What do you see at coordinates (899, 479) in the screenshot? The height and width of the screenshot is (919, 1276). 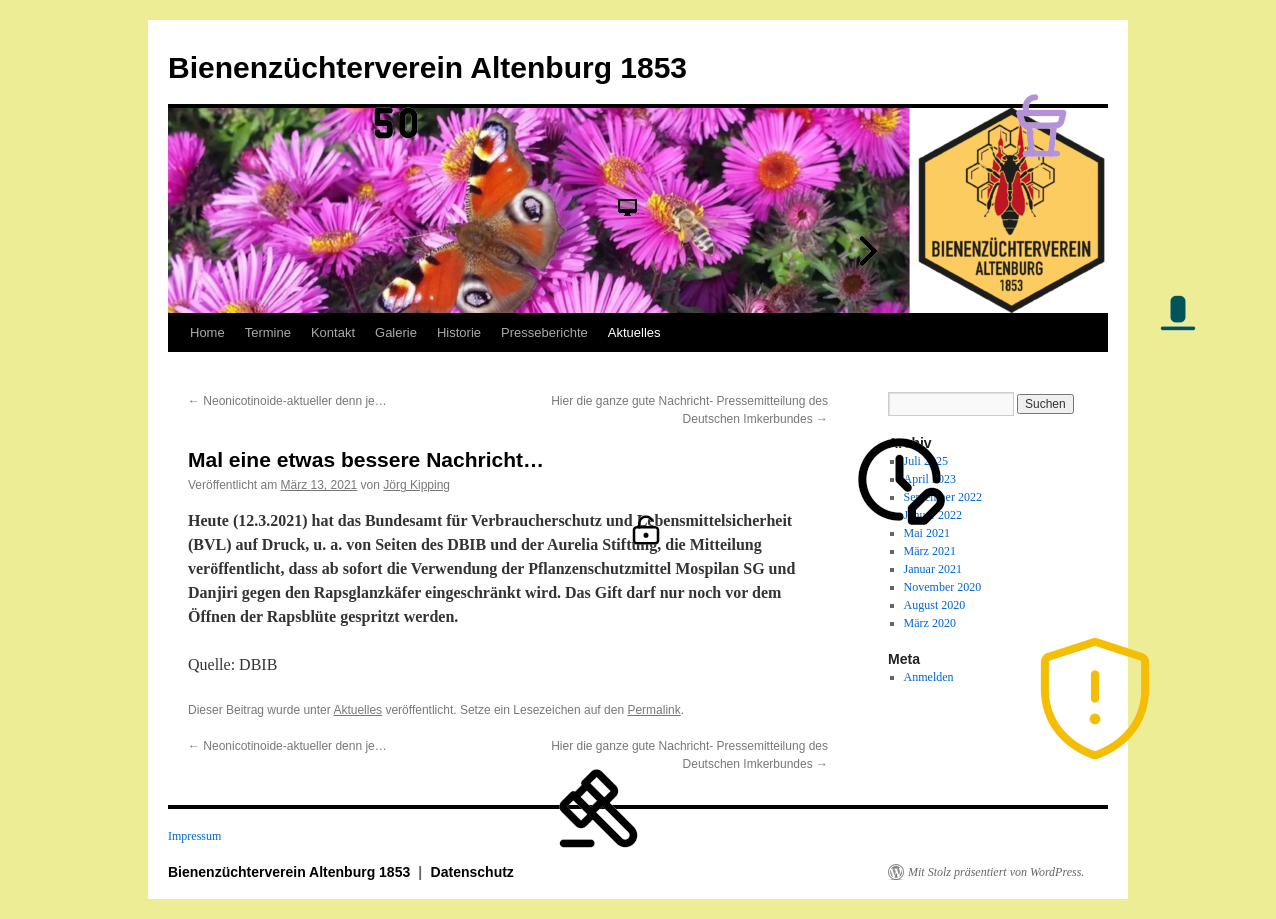 I see `edit a scheduled time or event` at bounding box center [899, 479].